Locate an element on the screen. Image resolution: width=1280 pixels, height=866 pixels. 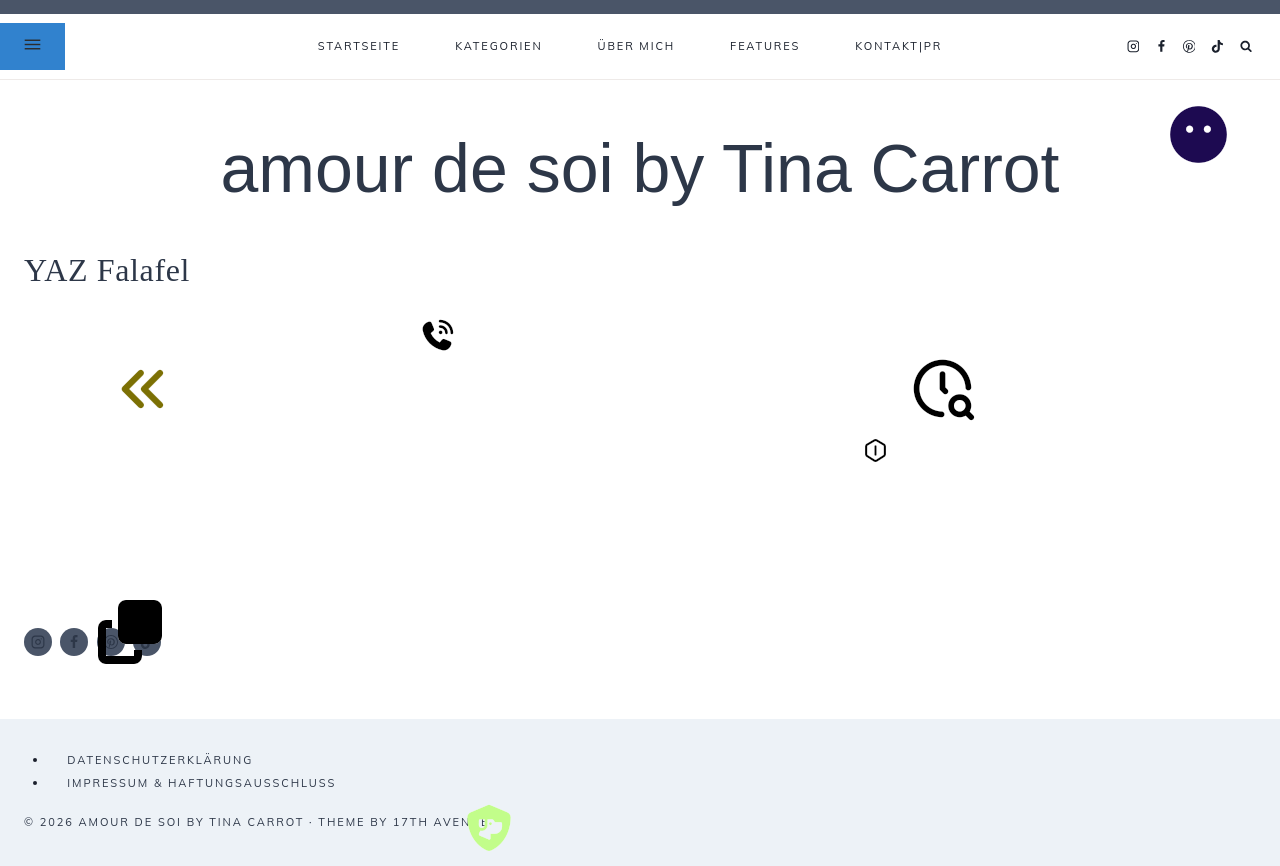
indicates a neutral or no-opinion response is located at coordinates (1198, 134).